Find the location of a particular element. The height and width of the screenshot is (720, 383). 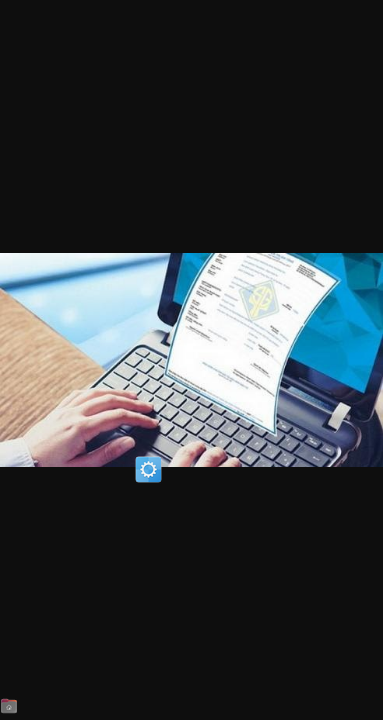

windows installer package file is located at coordinates (148, 469).